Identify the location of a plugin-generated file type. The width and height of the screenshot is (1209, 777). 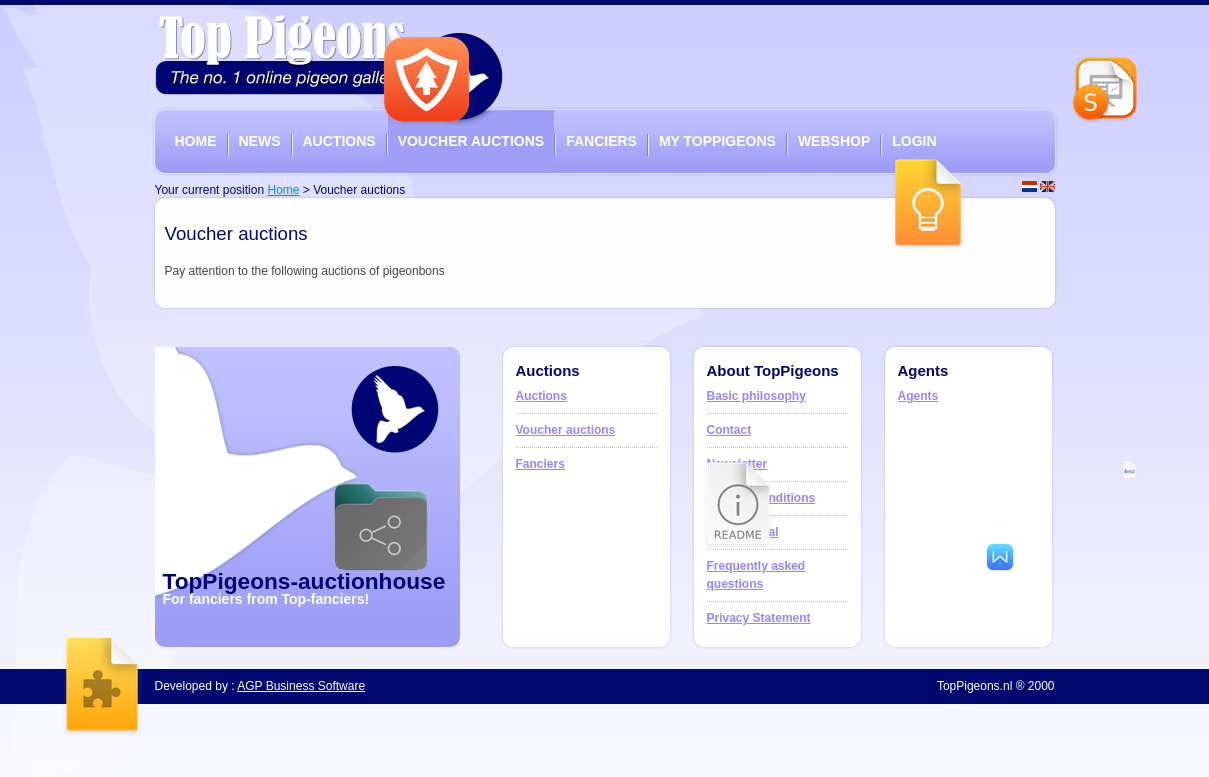
(102, 686).